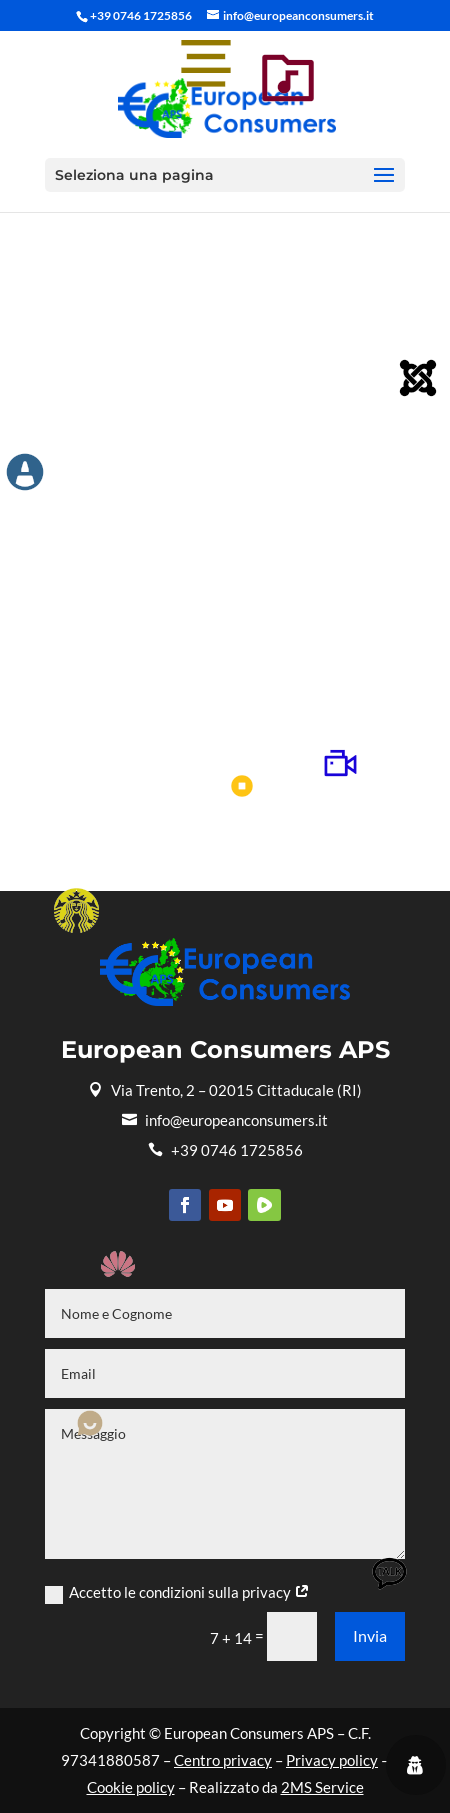  Describe the element at coordinates (418, 378) in the screenshot. I see `joomla content management system logo` at that location.